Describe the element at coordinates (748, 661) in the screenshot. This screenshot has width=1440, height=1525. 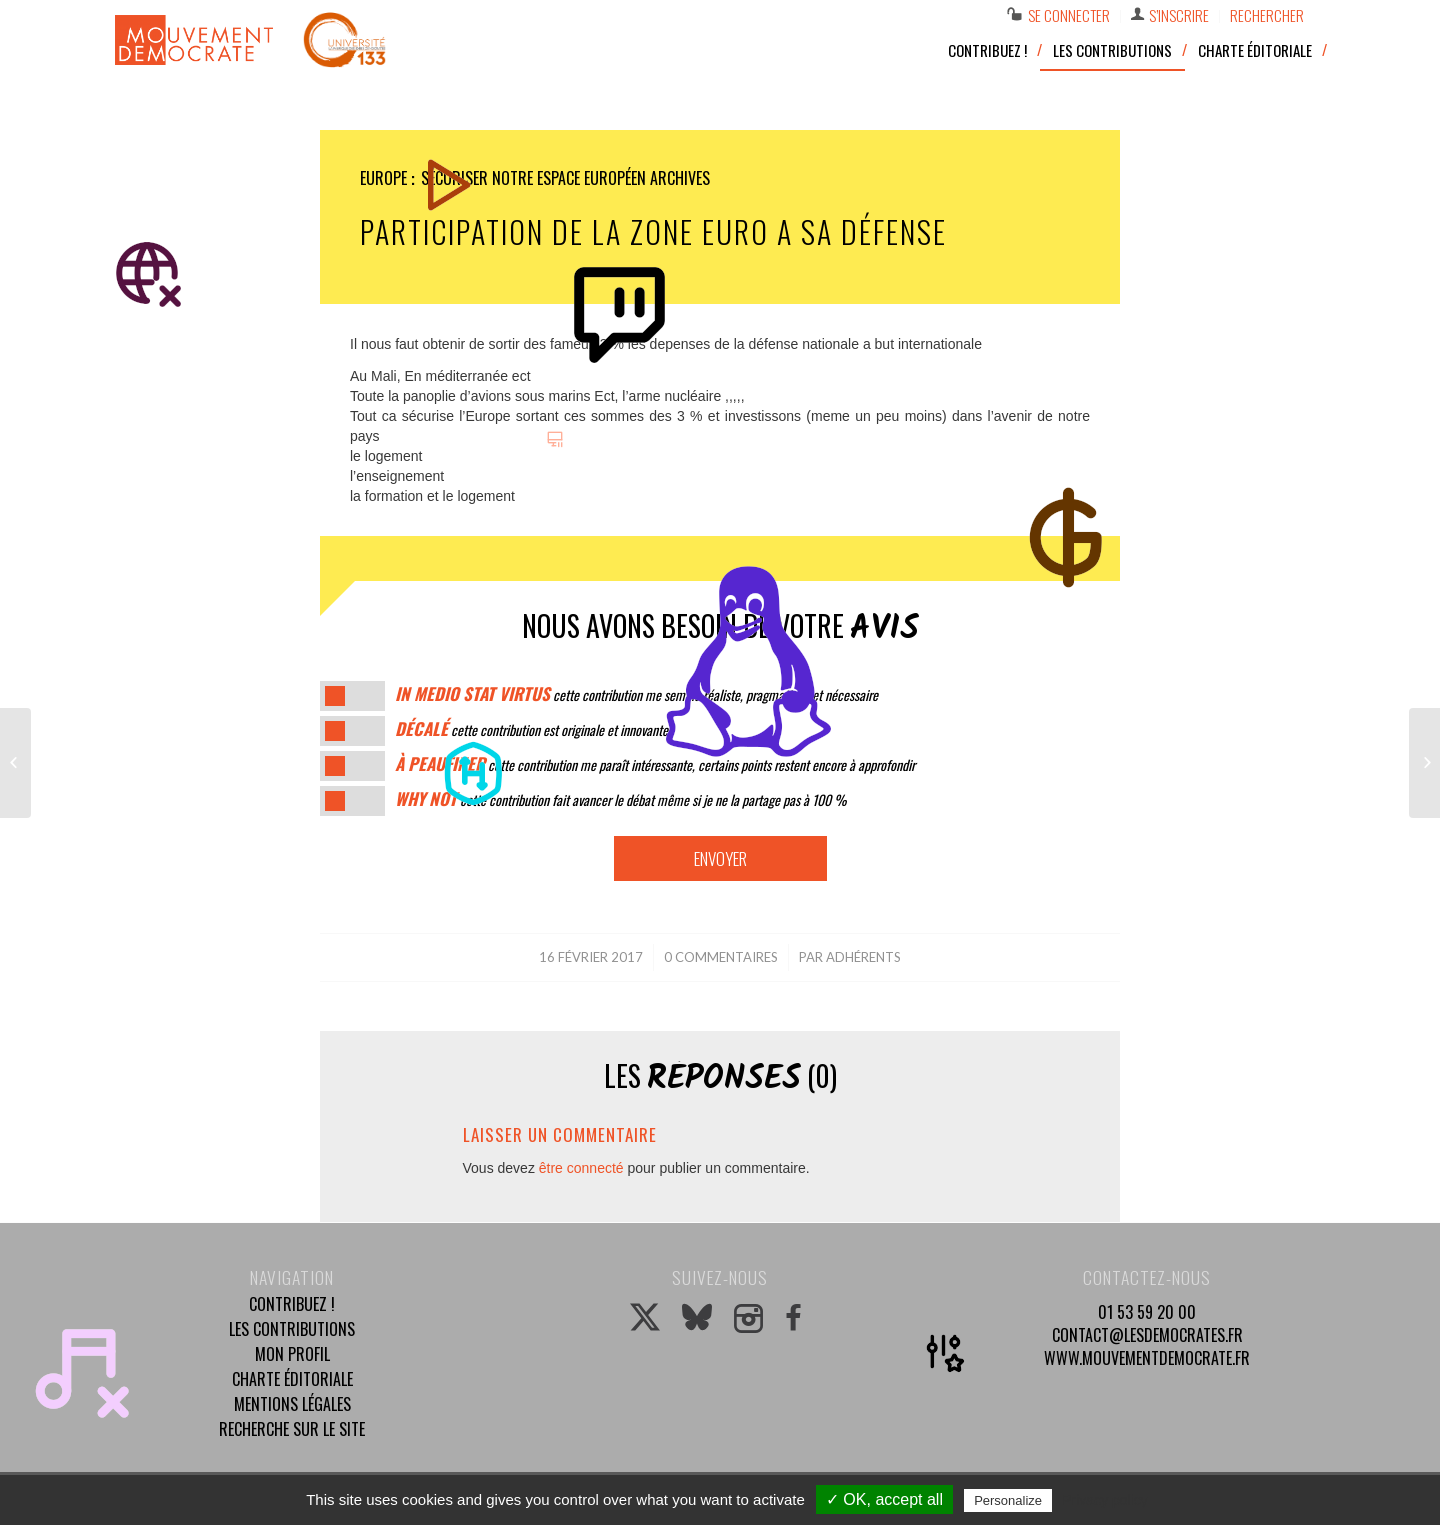
I see `indicates Linux operating system compatibility` at that location.